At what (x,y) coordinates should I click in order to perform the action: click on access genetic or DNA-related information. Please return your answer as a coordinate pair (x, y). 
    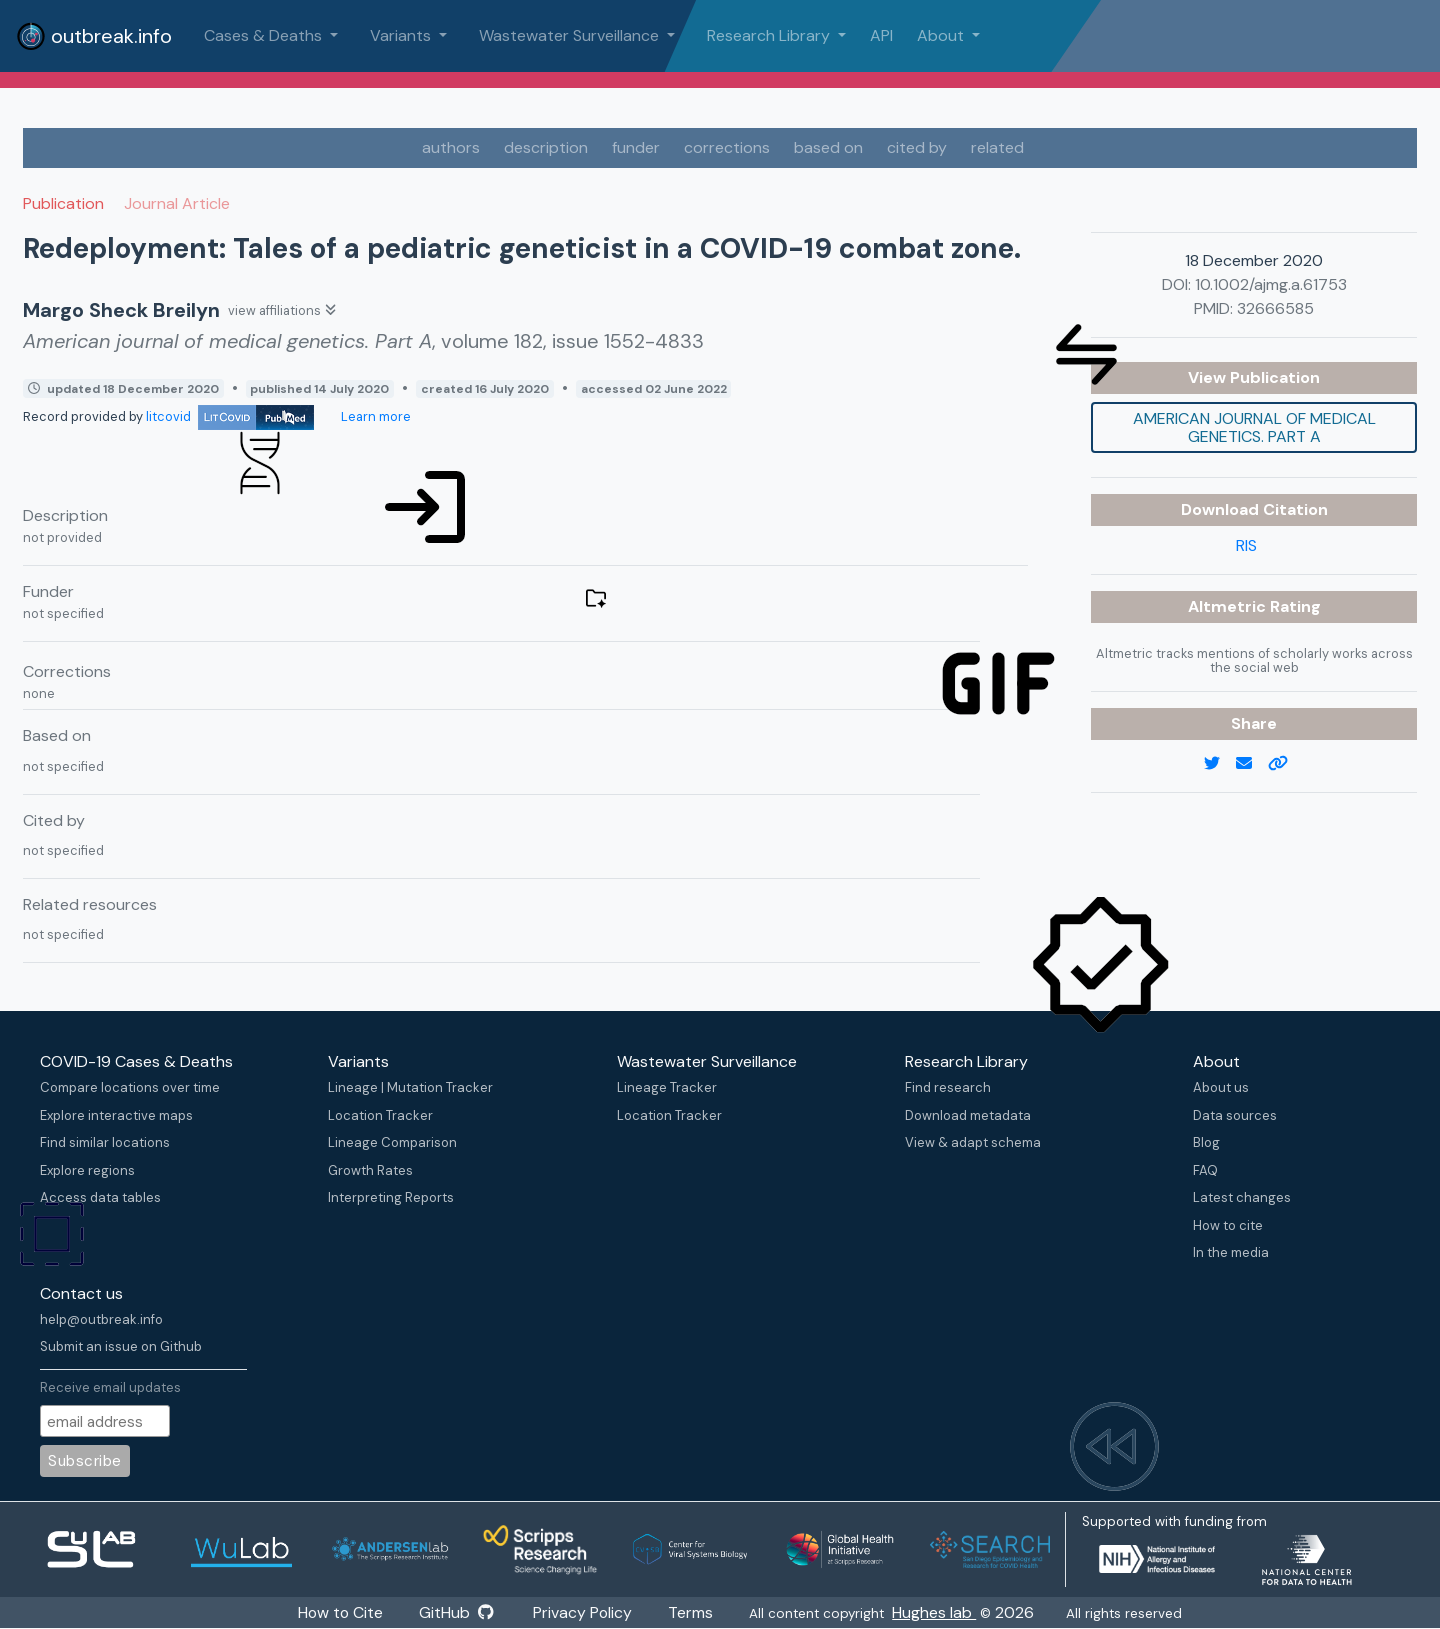
    Looking at the image, I should click on (260, 463).